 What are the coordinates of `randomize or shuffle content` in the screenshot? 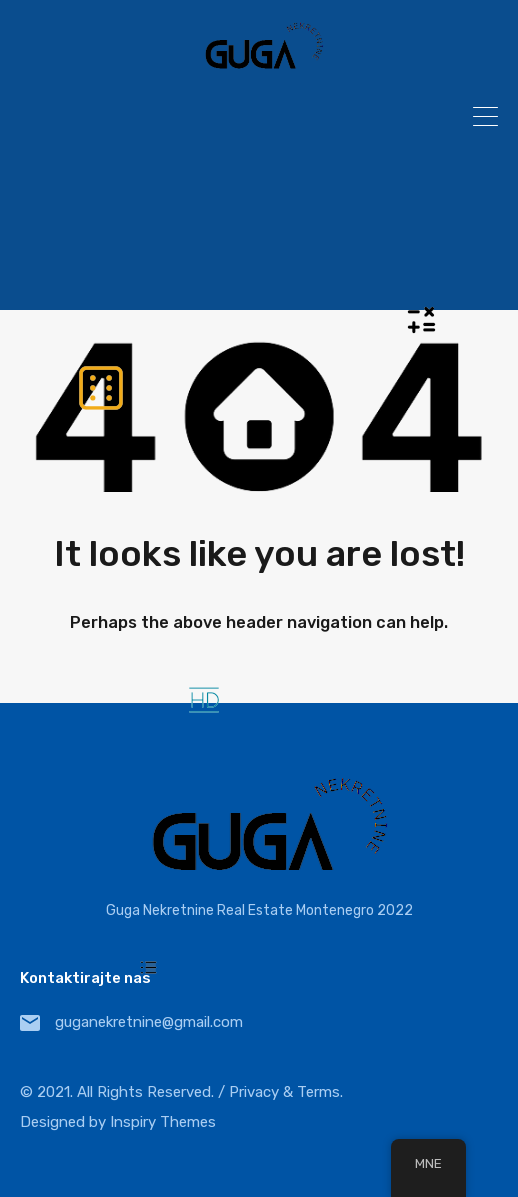 It's located at (101, 388).